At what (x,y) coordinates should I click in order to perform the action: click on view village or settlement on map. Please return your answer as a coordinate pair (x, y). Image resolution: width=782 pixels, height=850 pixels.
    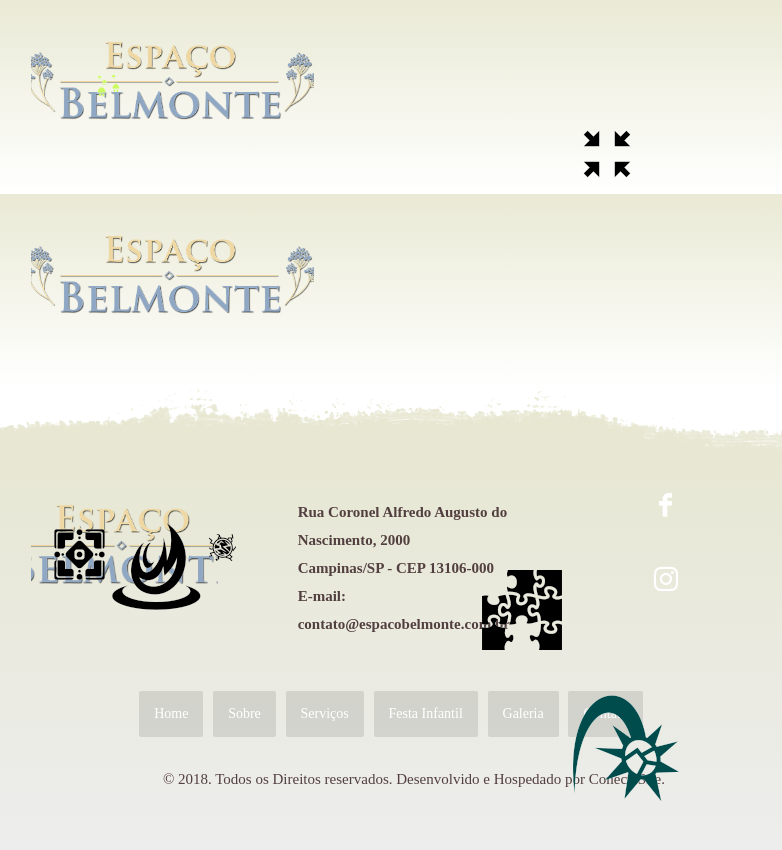
    Looking at the image, I should click on (108, 85).